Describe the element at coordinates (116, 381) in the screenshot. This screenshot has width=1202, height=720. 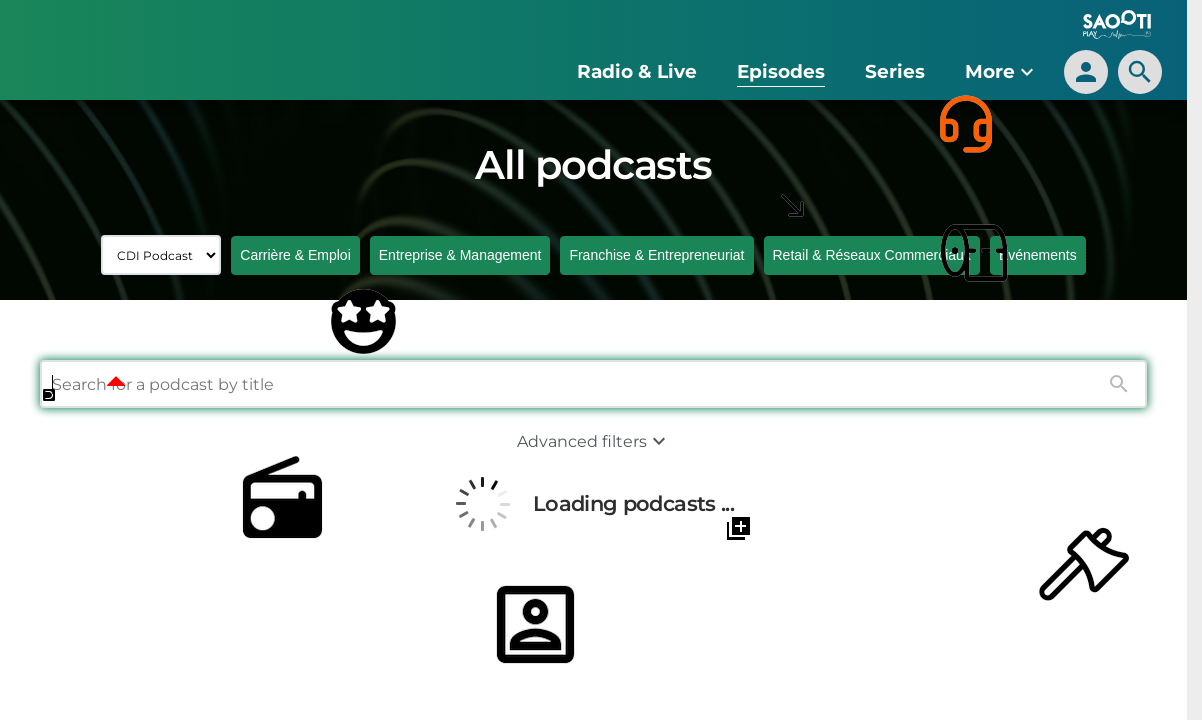
I see `expand a collapsed section` at that location.